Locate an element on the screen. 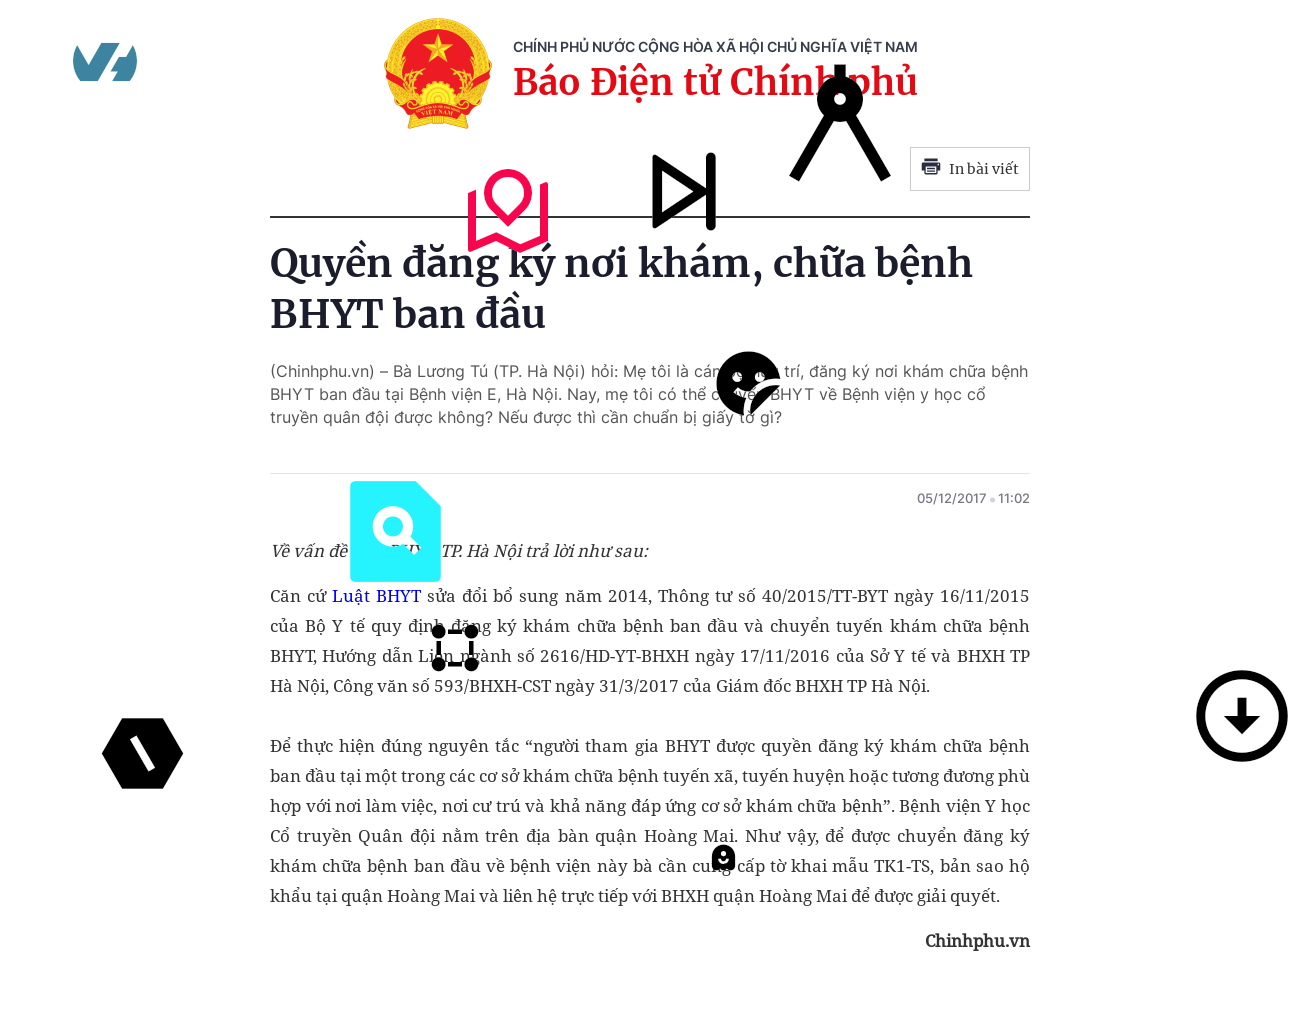 This screenshot has width=1300, height=1034. add a sticker to your message is located at coordinates (748, 383).